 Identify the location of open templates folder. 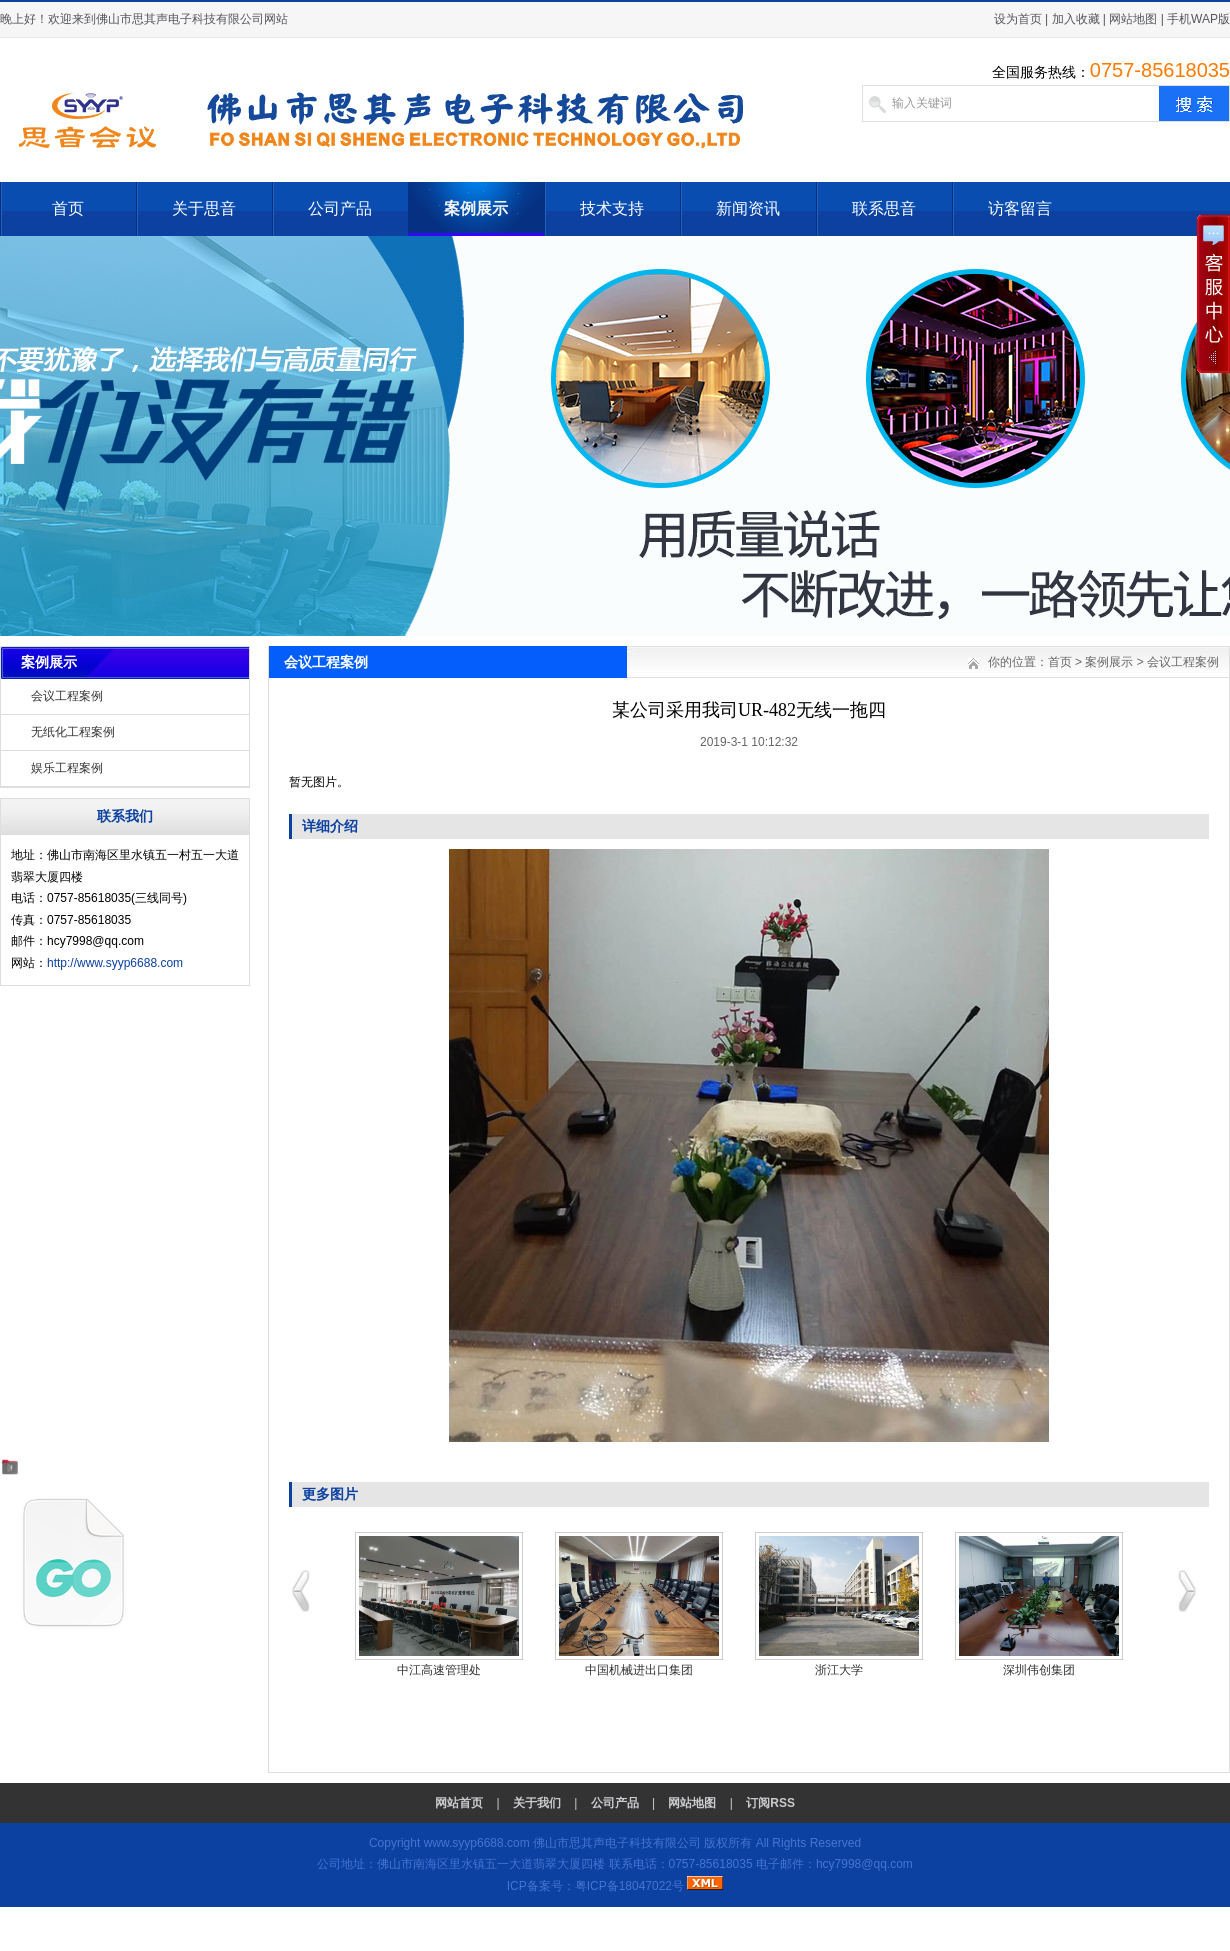
(10, 1467).